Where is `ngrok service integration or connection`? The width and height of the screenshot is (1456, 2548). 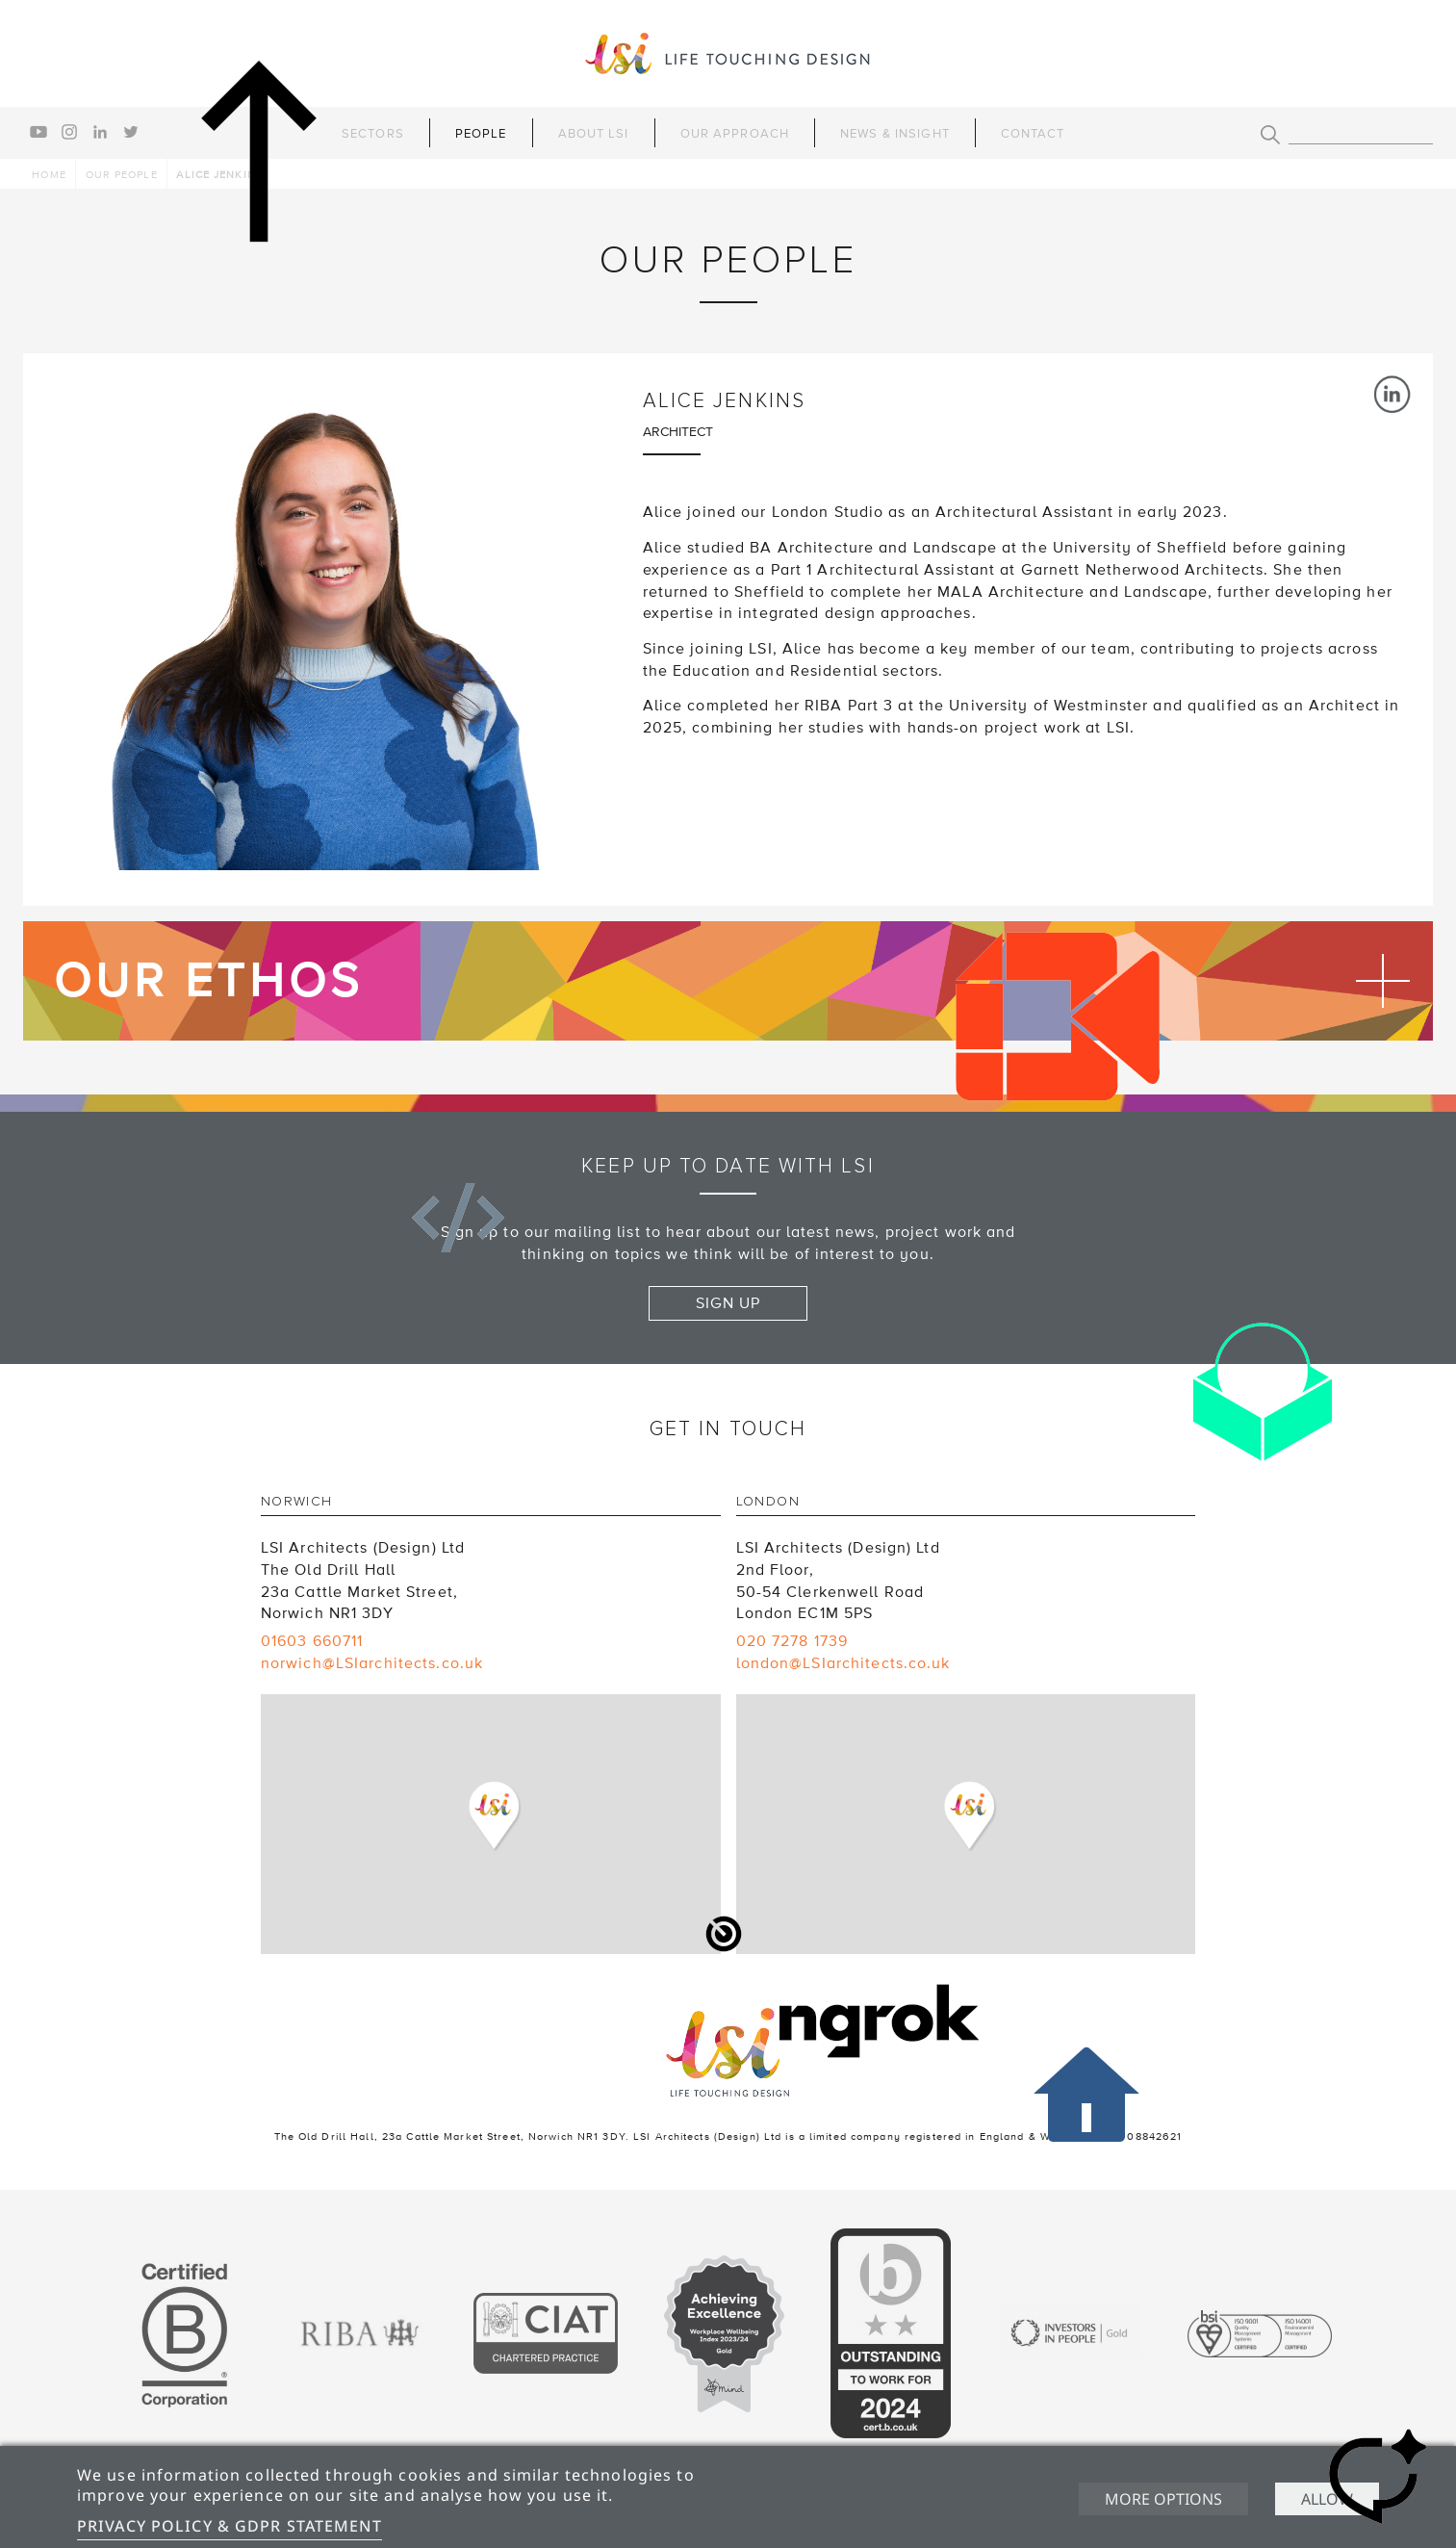 ngrok service integration or connection is located at coordinates (879, 2020).